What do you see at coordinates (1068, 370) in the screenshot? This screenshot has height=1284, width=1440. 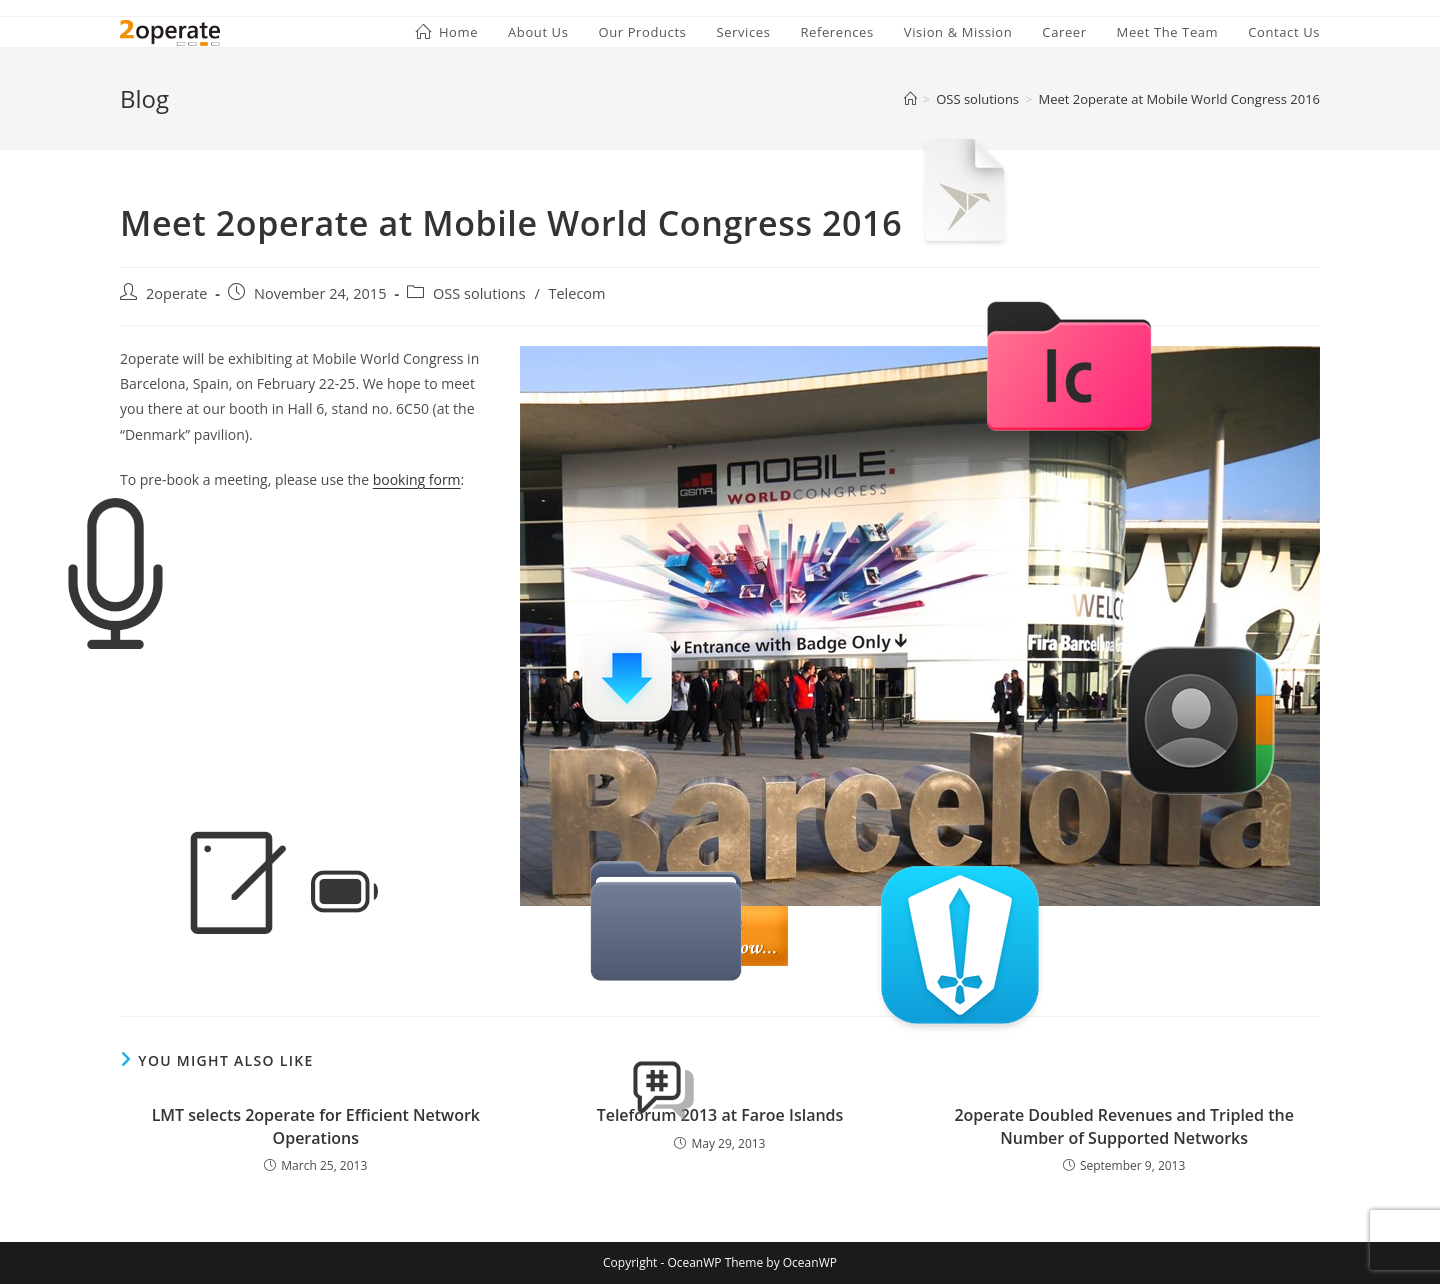 I see `open folder containing Adobe InCopy files` at bounding box center [1068, 370].